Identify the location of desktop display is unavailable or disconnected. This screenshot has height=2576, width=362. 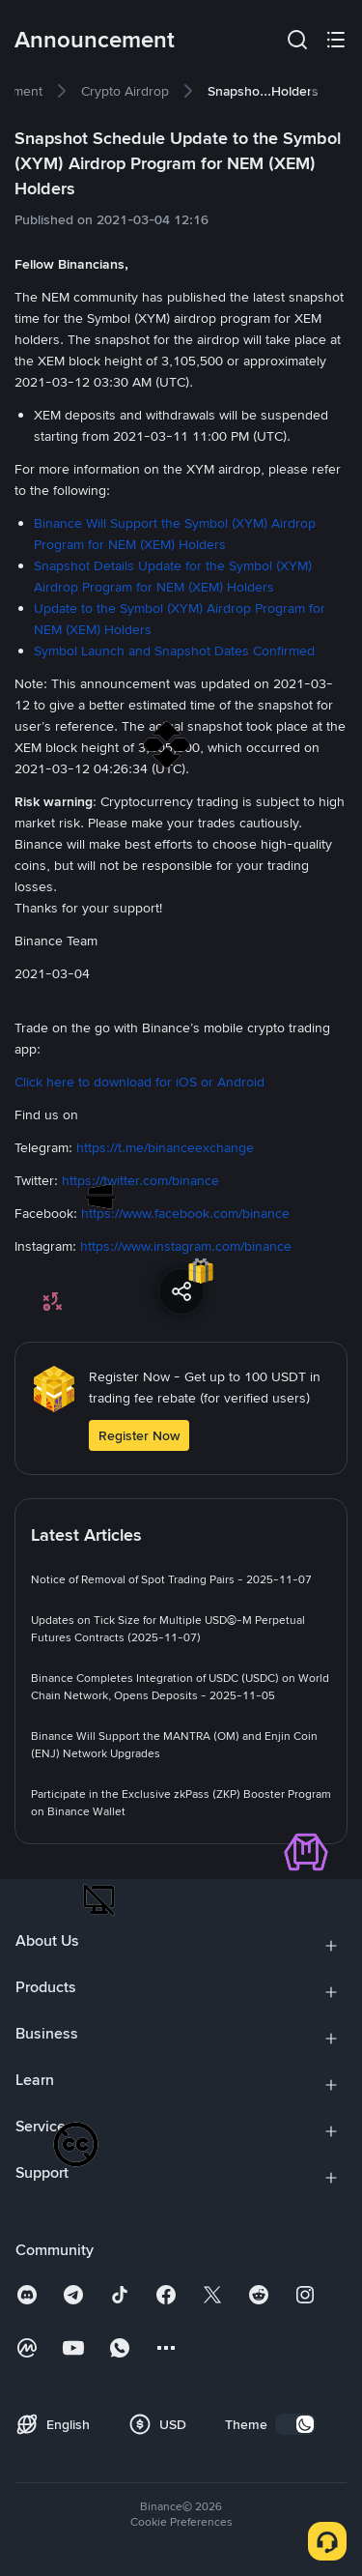
(98, 1899).